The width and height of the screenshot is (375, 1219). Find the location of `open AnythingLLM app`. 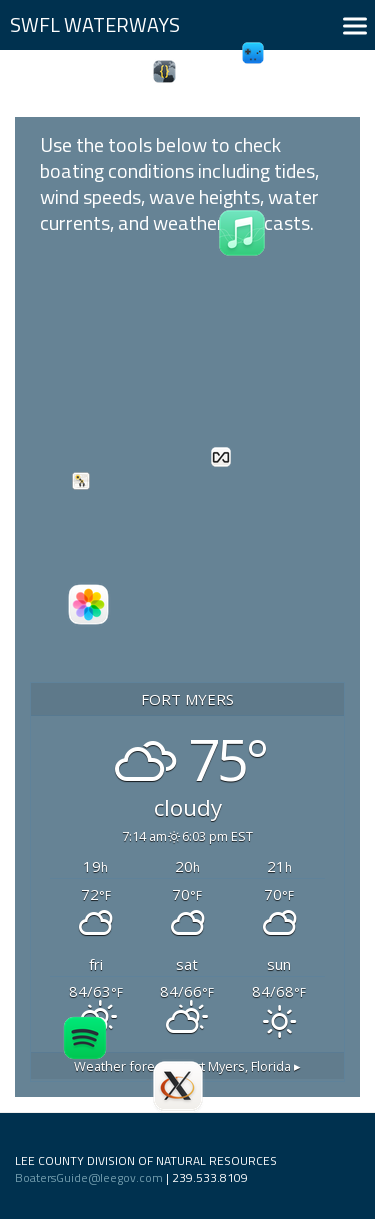

open AnythingLLM app is located at coordinates (221, 457).